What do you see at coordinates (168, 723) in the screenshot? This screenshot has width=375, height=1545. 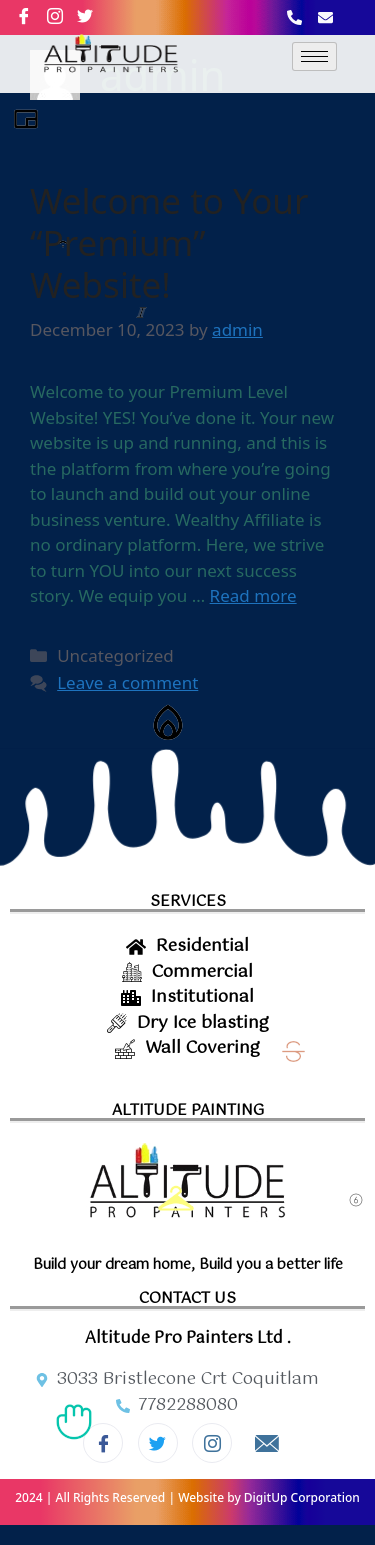 I see `view trending or hot content` at bounding box center [168, 723].